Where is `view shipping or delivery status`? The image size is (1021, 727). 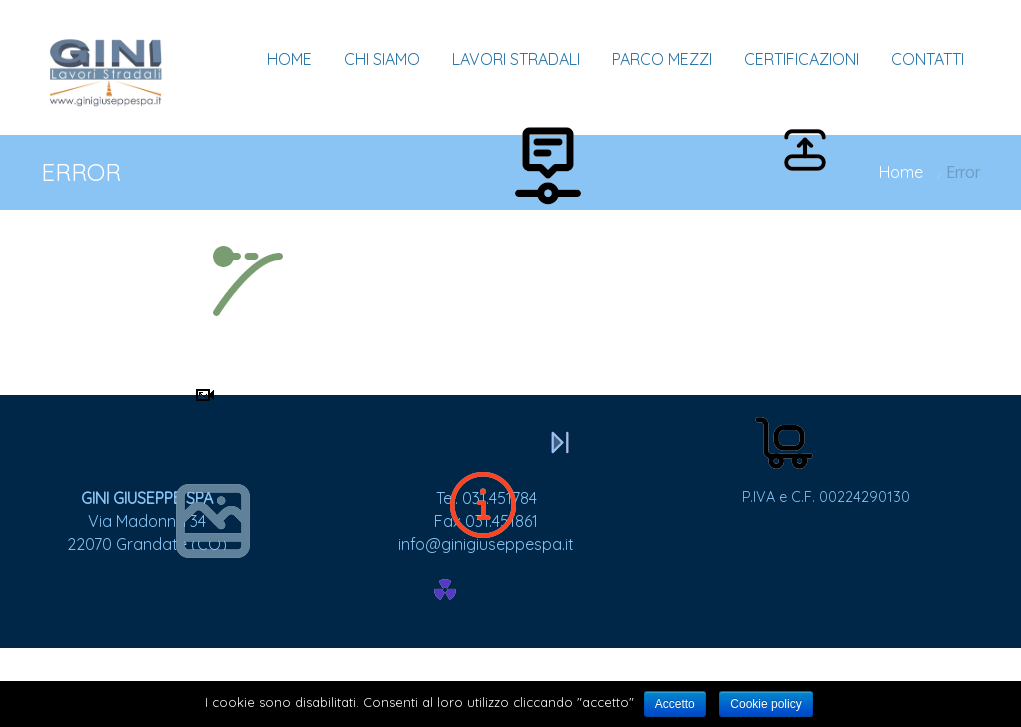 view shipping or delivery status is located at coordinates (784, 443).